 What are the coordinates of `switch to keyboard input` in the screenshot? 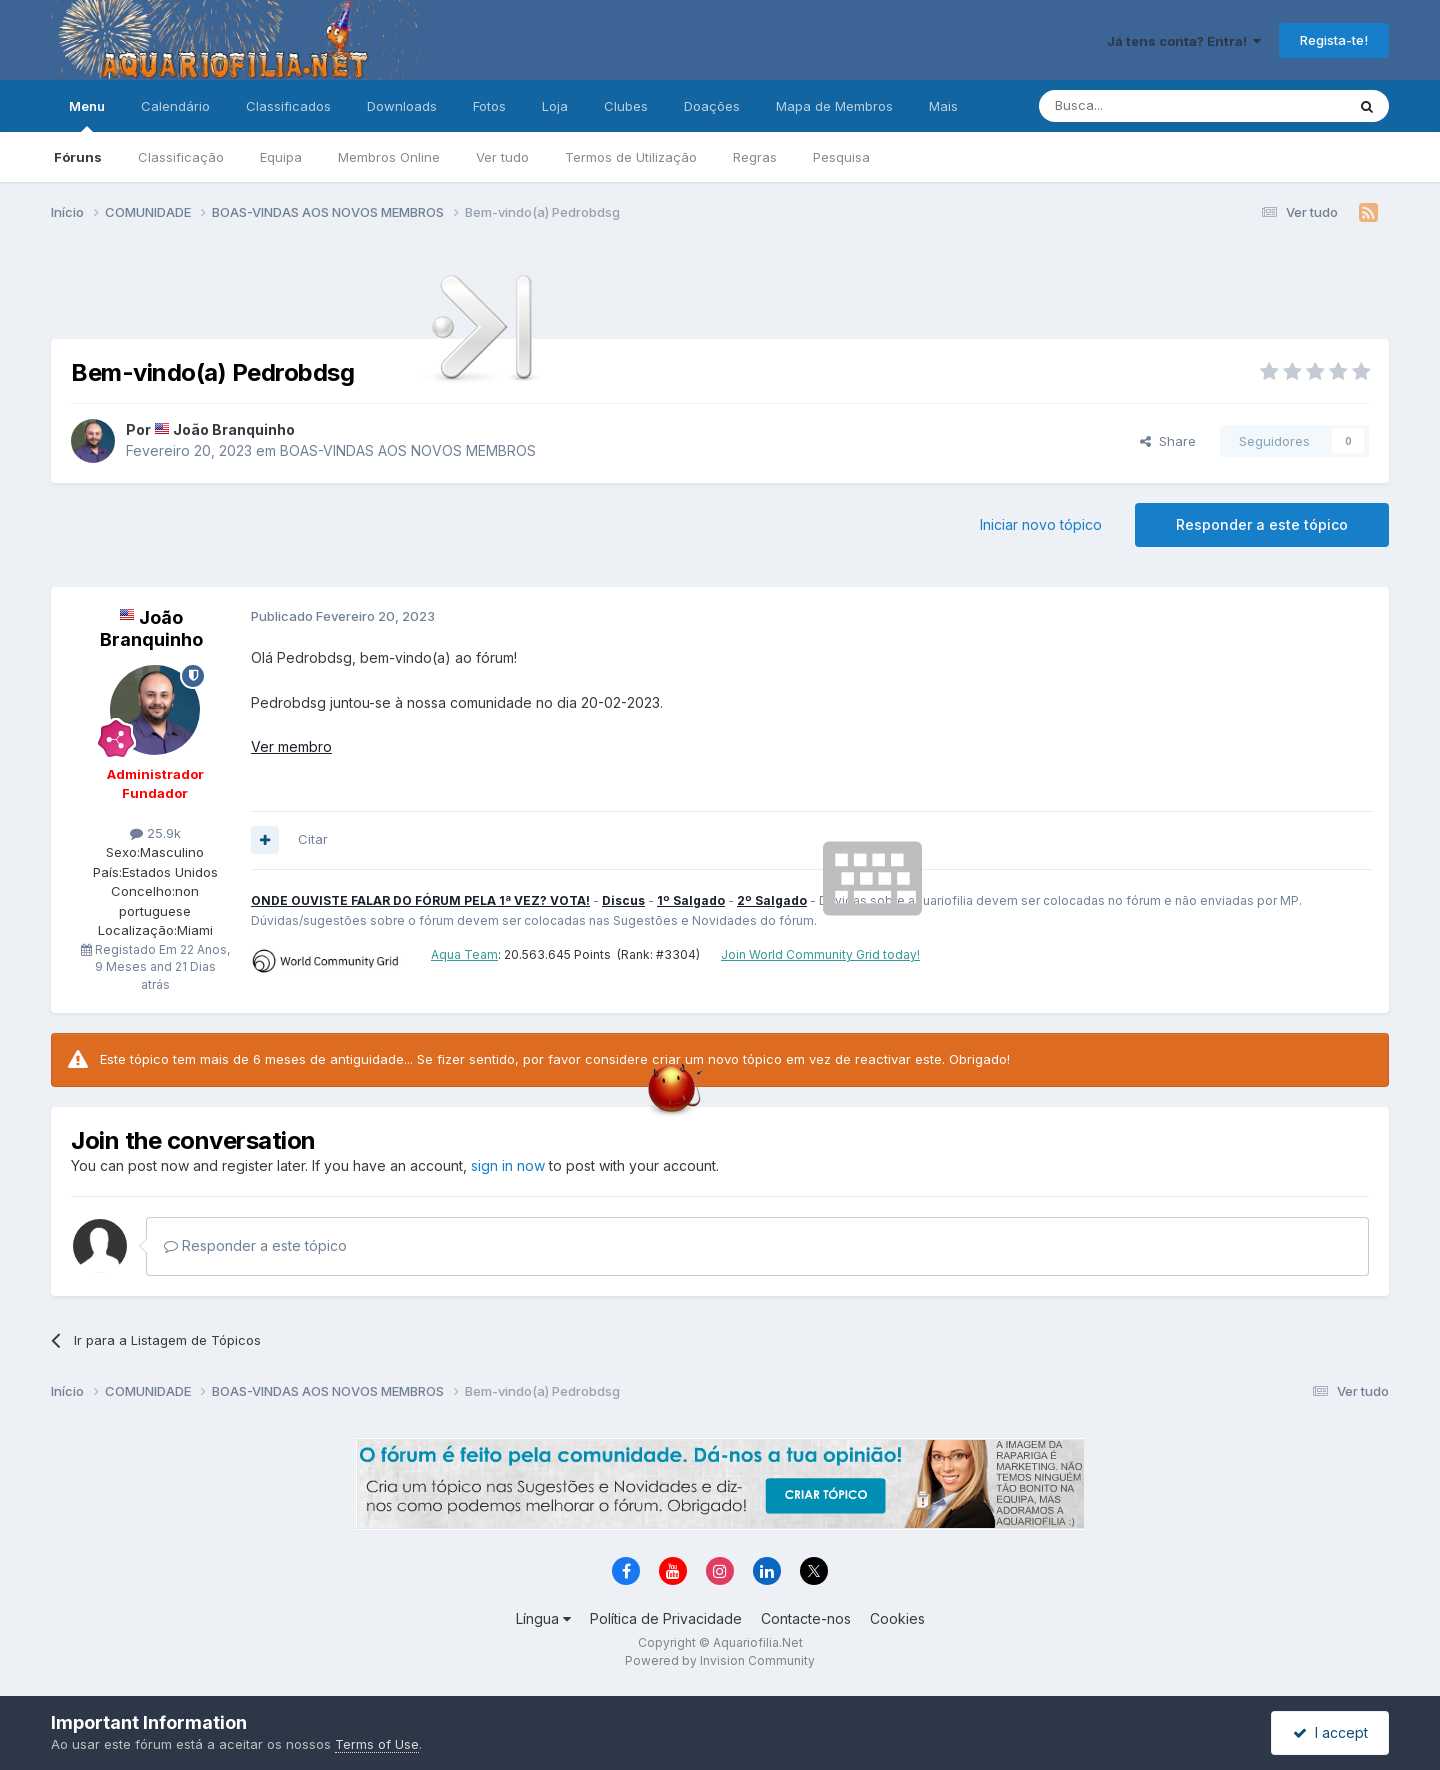 It's located at (872, 878).